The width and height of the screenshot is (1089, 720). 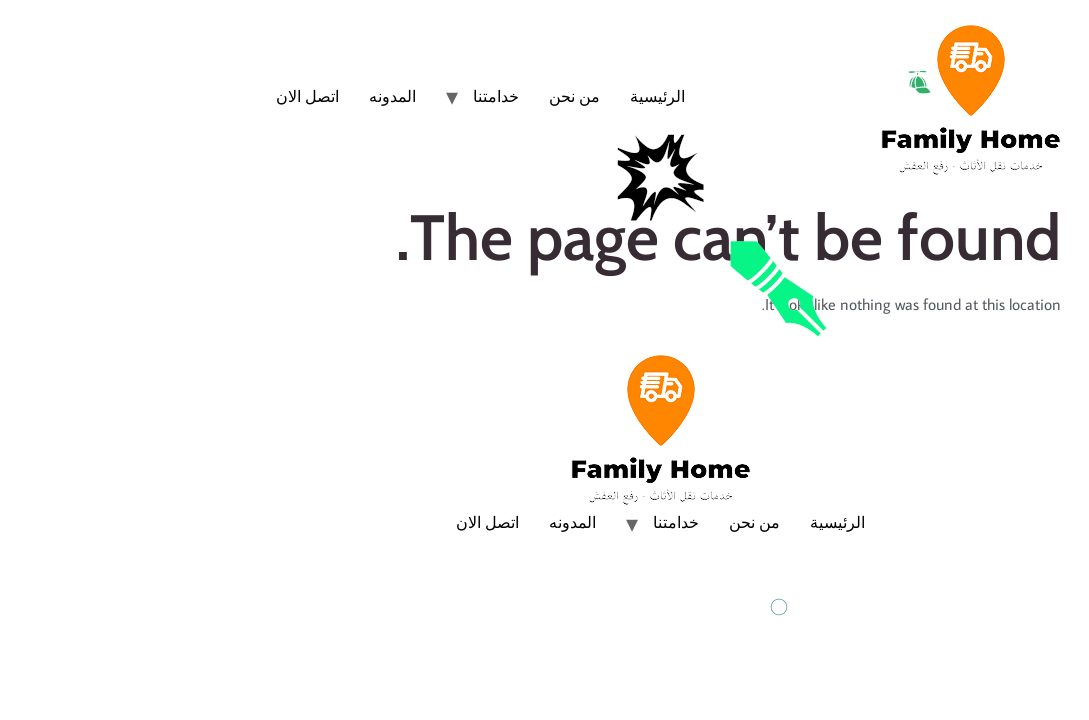 What do you see at coordinates (779, 607) in the screenshot?
I see `unselected radio button or toggle option` at bounding box center [779, 607].